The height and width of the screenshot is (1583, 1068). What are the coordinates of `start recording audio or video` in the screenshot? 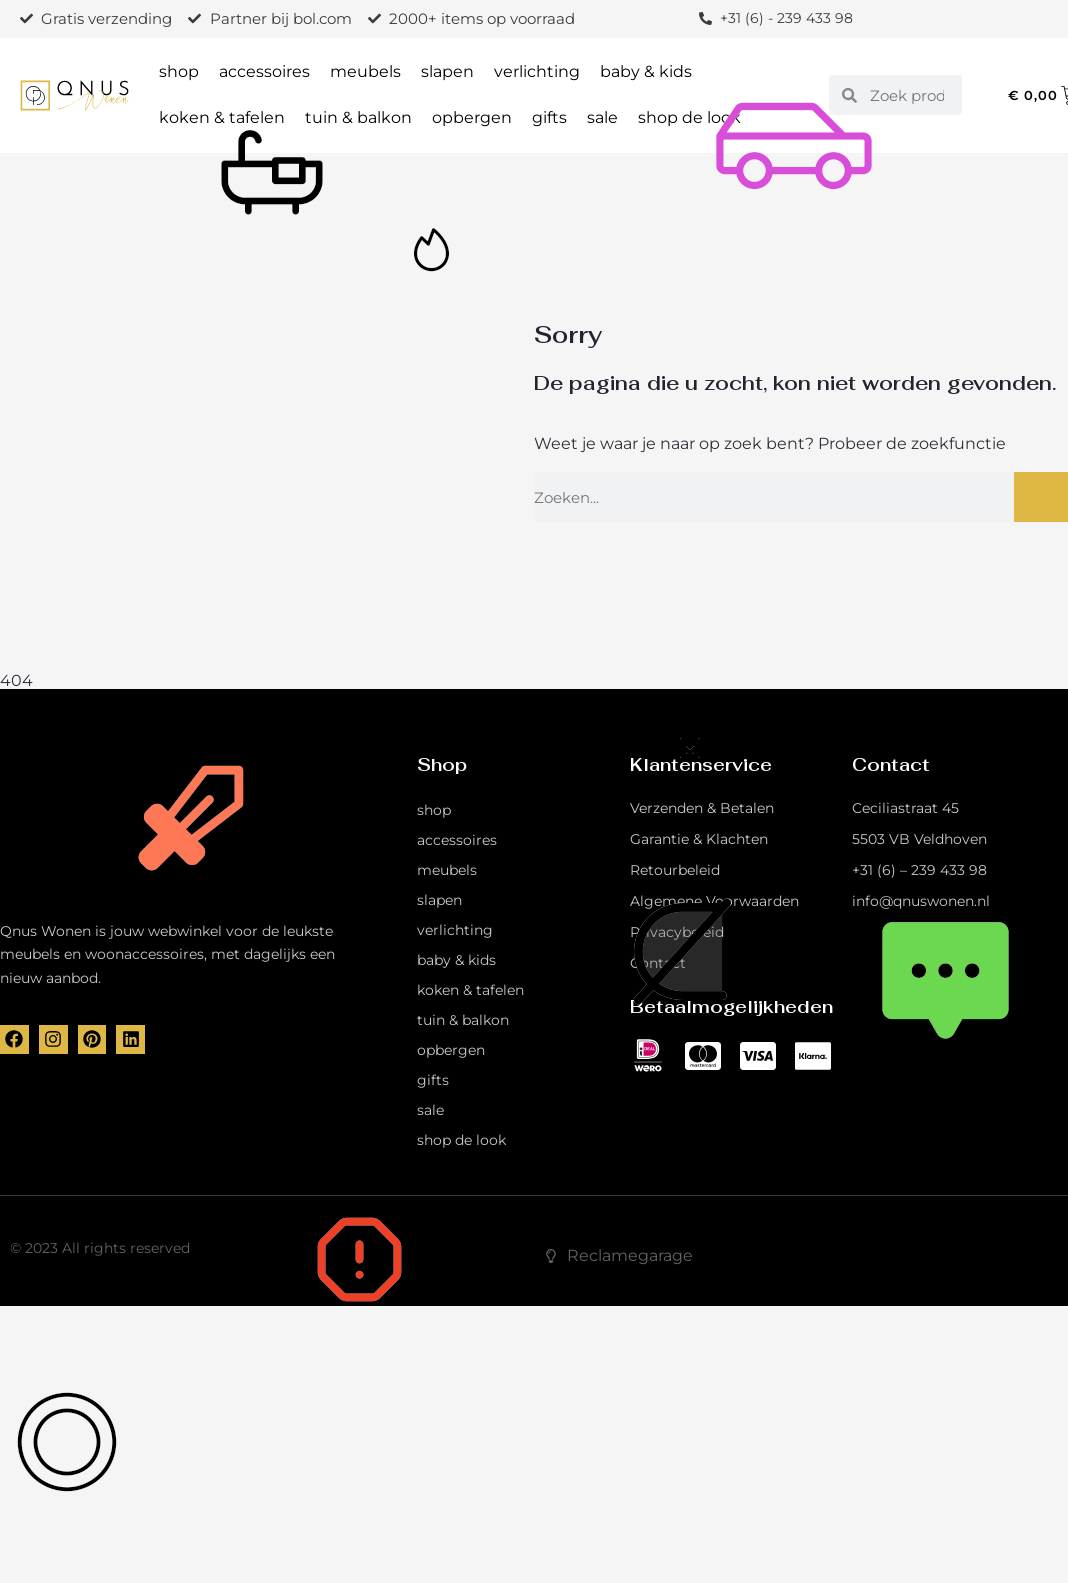 It's located at (67, 1442).